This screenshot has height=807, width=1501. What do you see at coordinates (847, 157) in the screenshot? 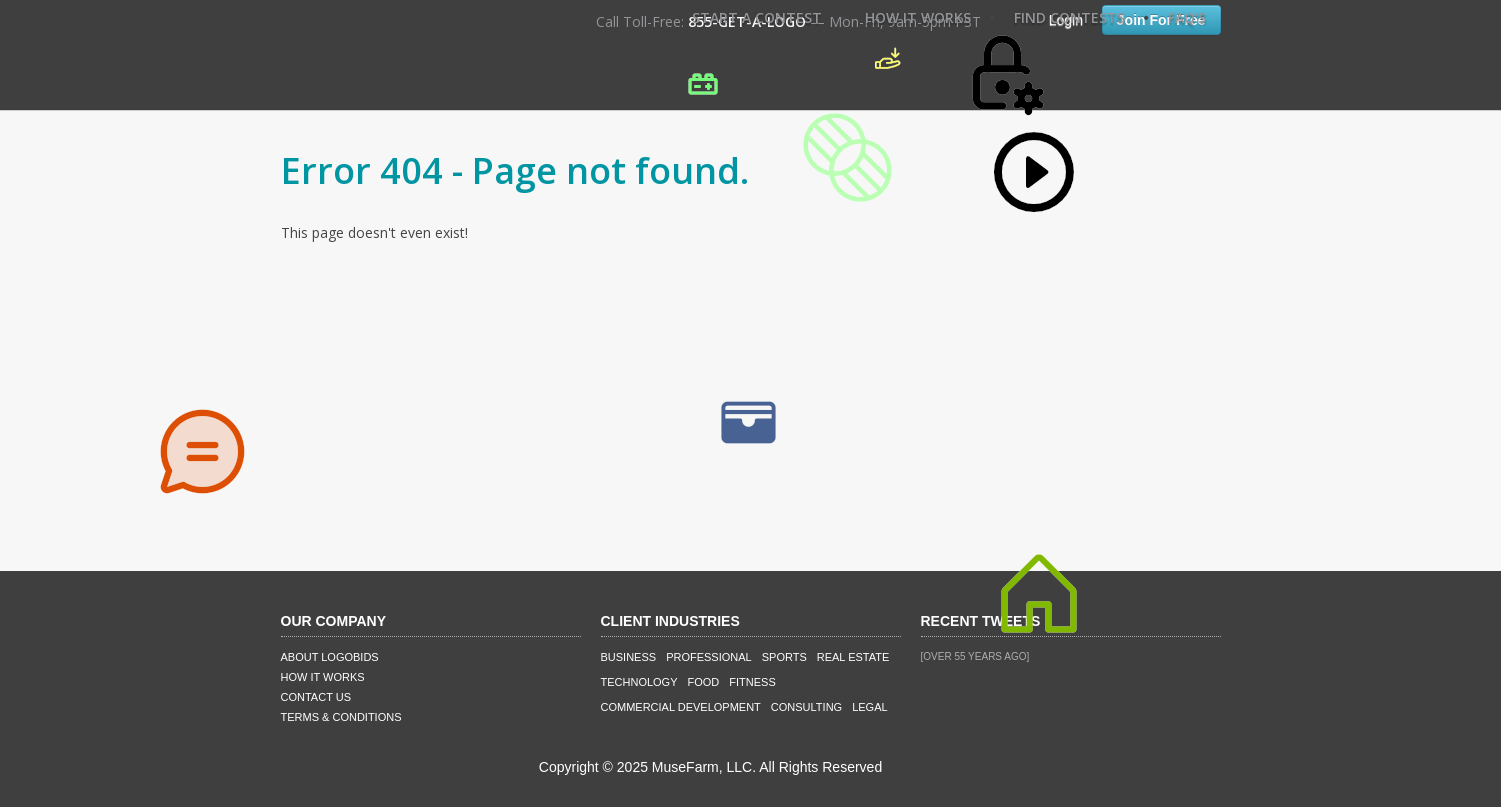
I see `exclude overlapping elements from selection` at bounding box center [847, 157].